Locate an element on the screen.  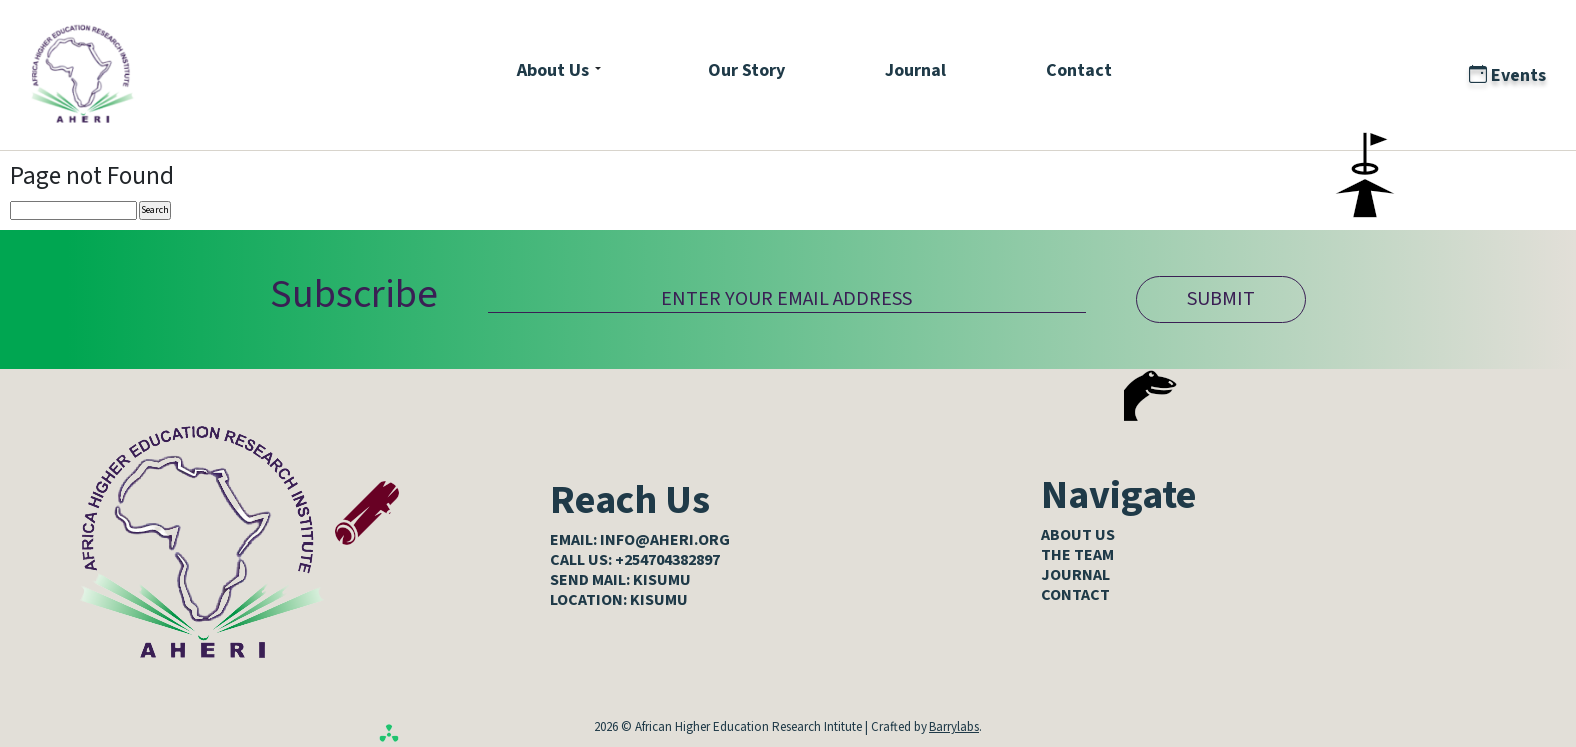
navigate to objective marker is located at coordinates (1365, 175).